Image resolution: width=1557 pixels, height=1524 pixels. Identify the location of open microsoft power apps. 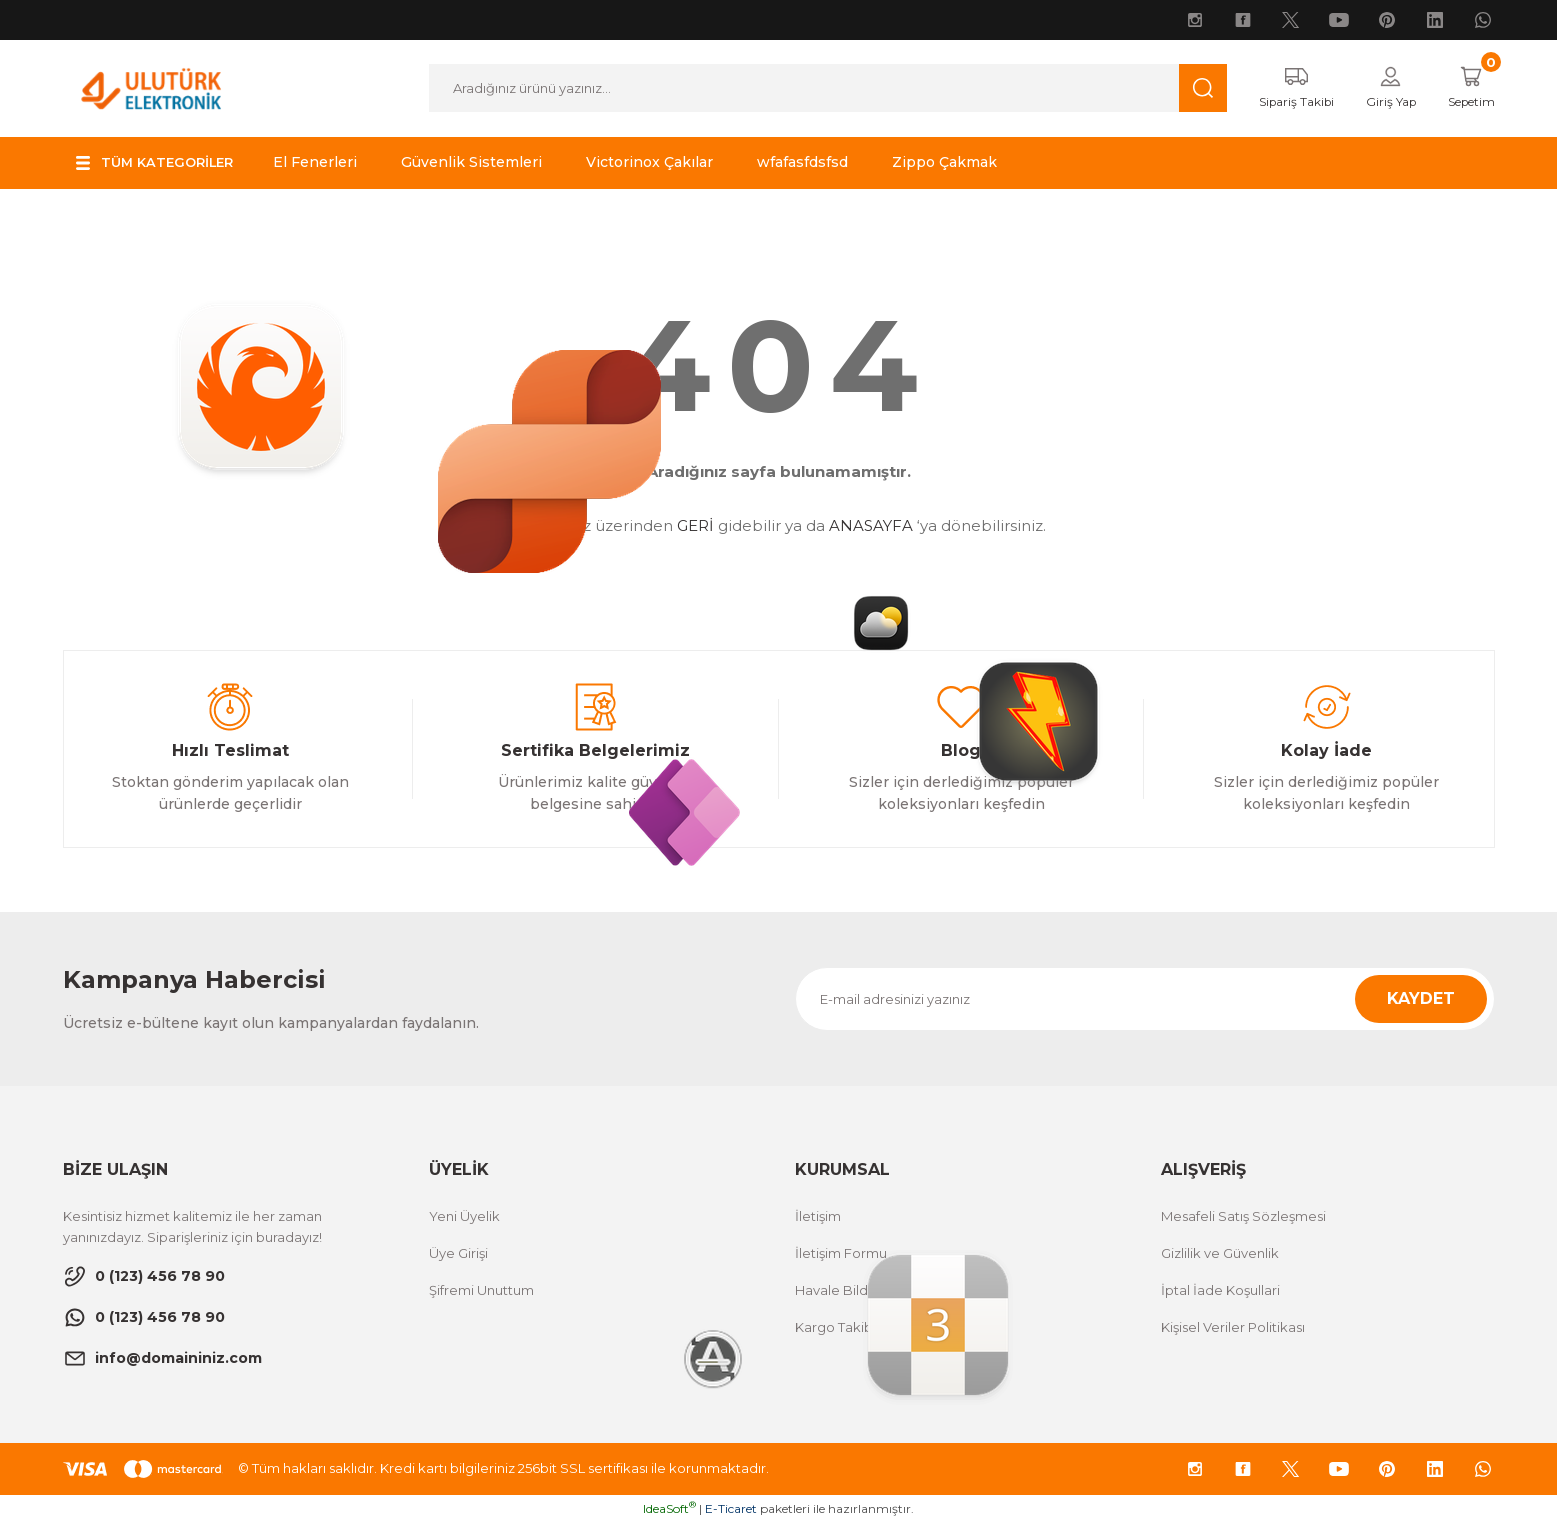
(549, 461).